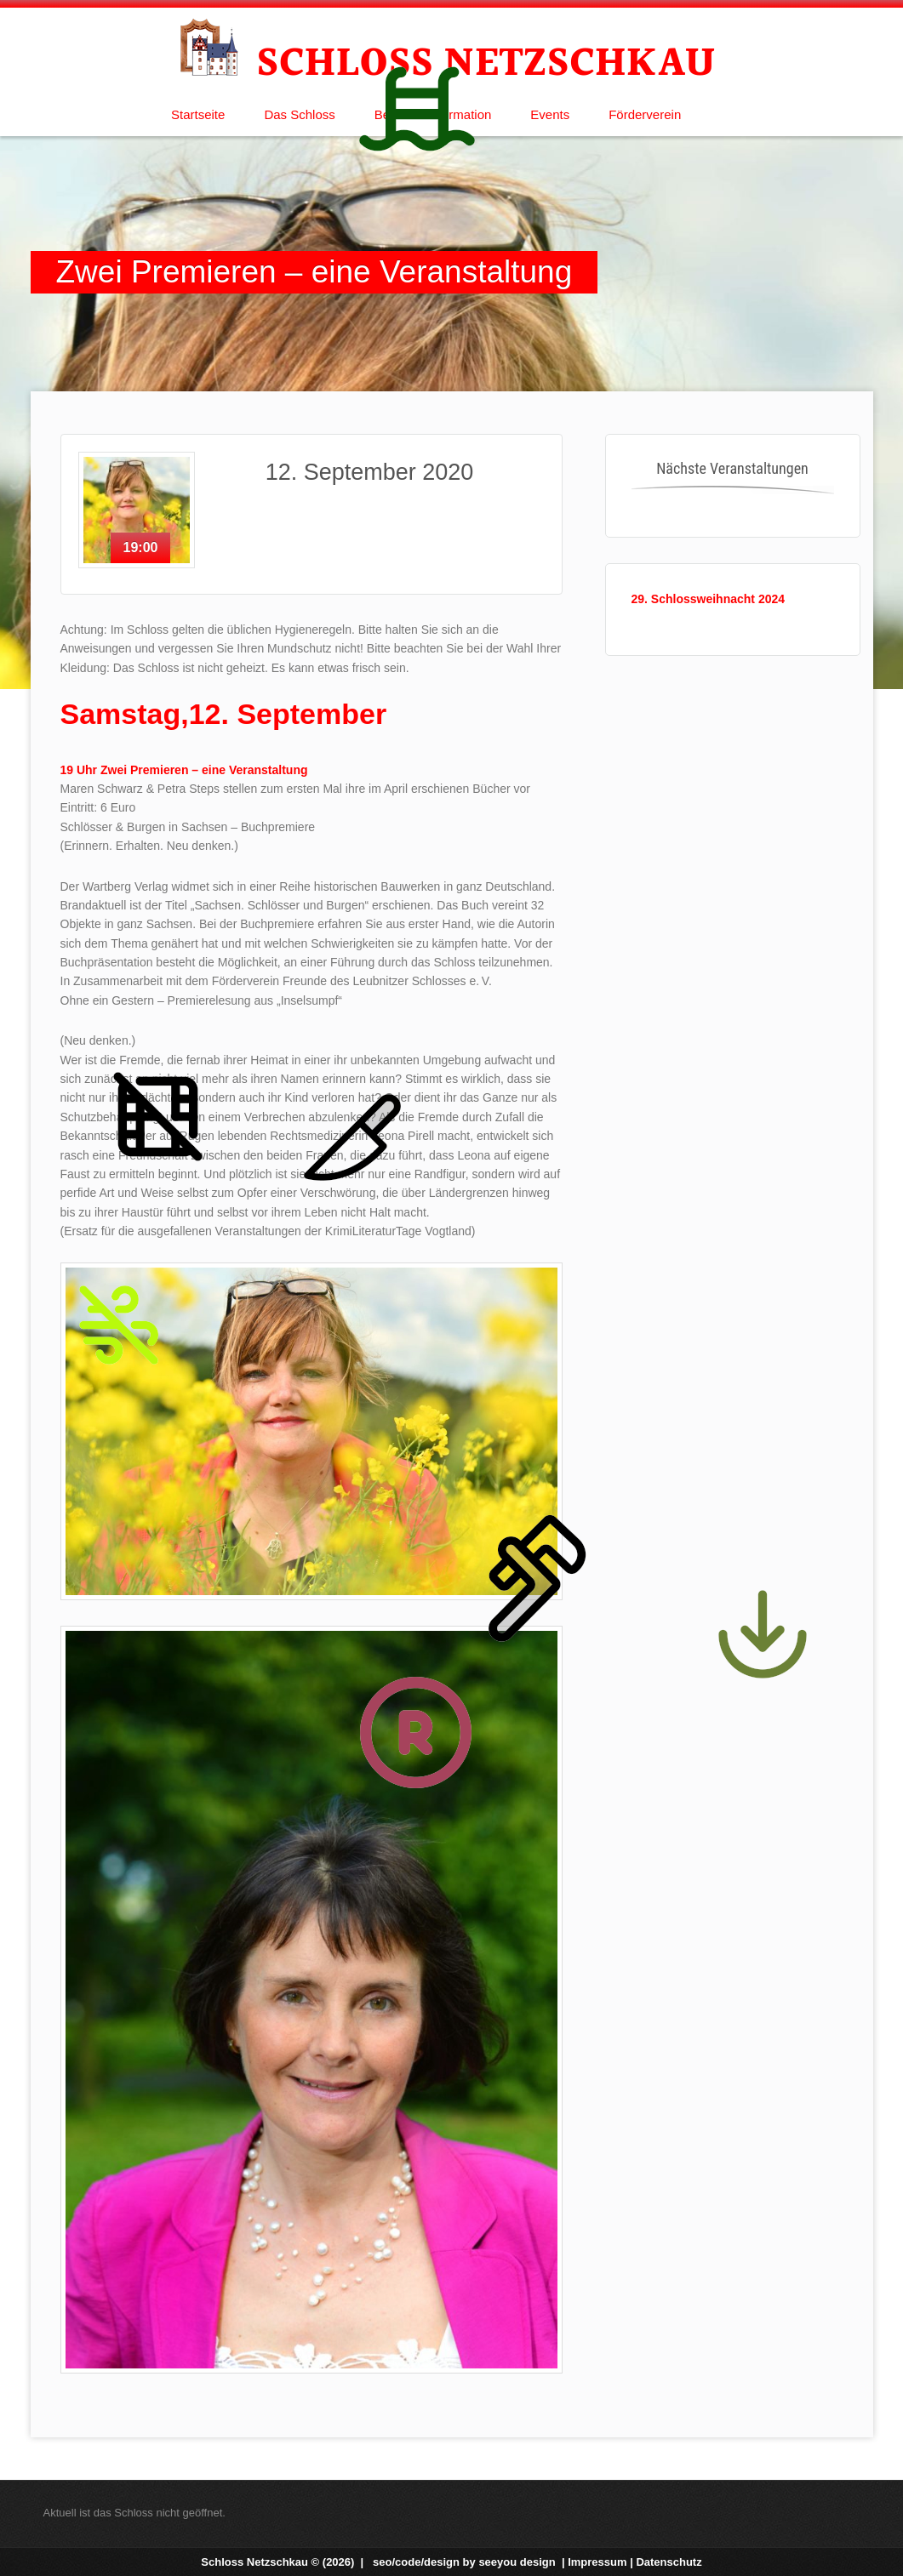  What do you see at coordinates (531, 1578) in the screenshot?
I see `access tools or settings` at bounding box center [531, 1578].